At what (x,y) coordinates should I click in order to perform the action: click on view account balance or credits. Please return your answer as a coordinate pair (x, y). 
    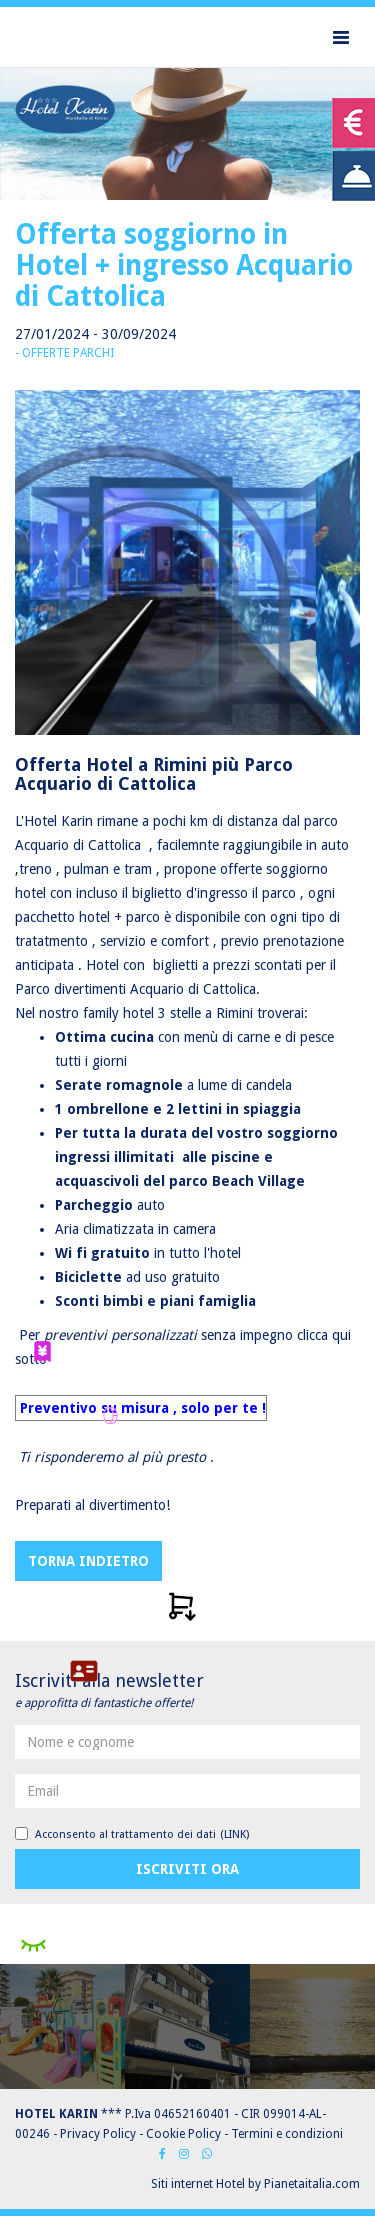
    Looking at the image, I should click on (110, 1415).